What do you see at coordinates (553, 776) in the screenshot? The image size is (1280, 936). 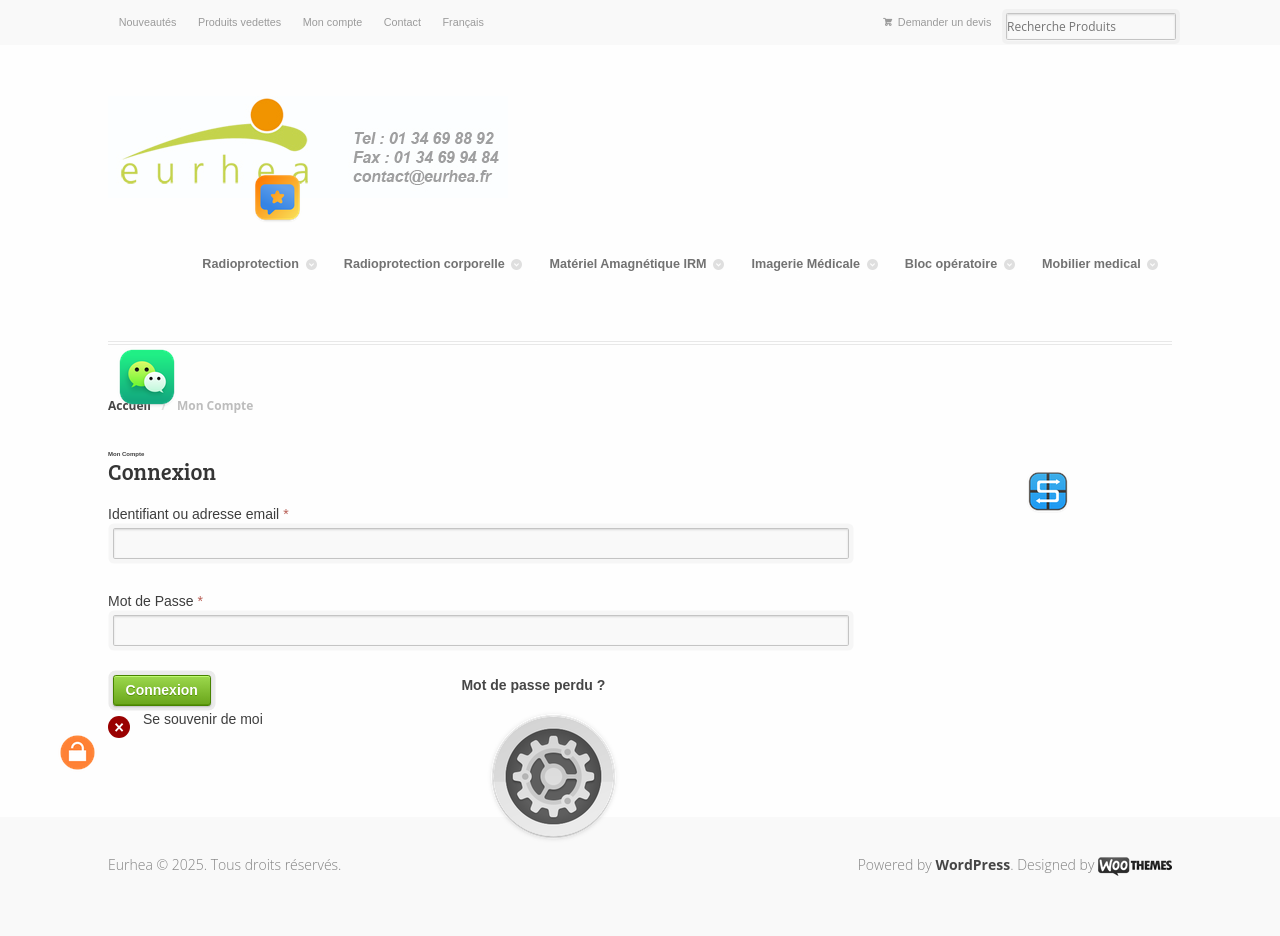 I see `access system or application settings` at bounding box center [553, 776].